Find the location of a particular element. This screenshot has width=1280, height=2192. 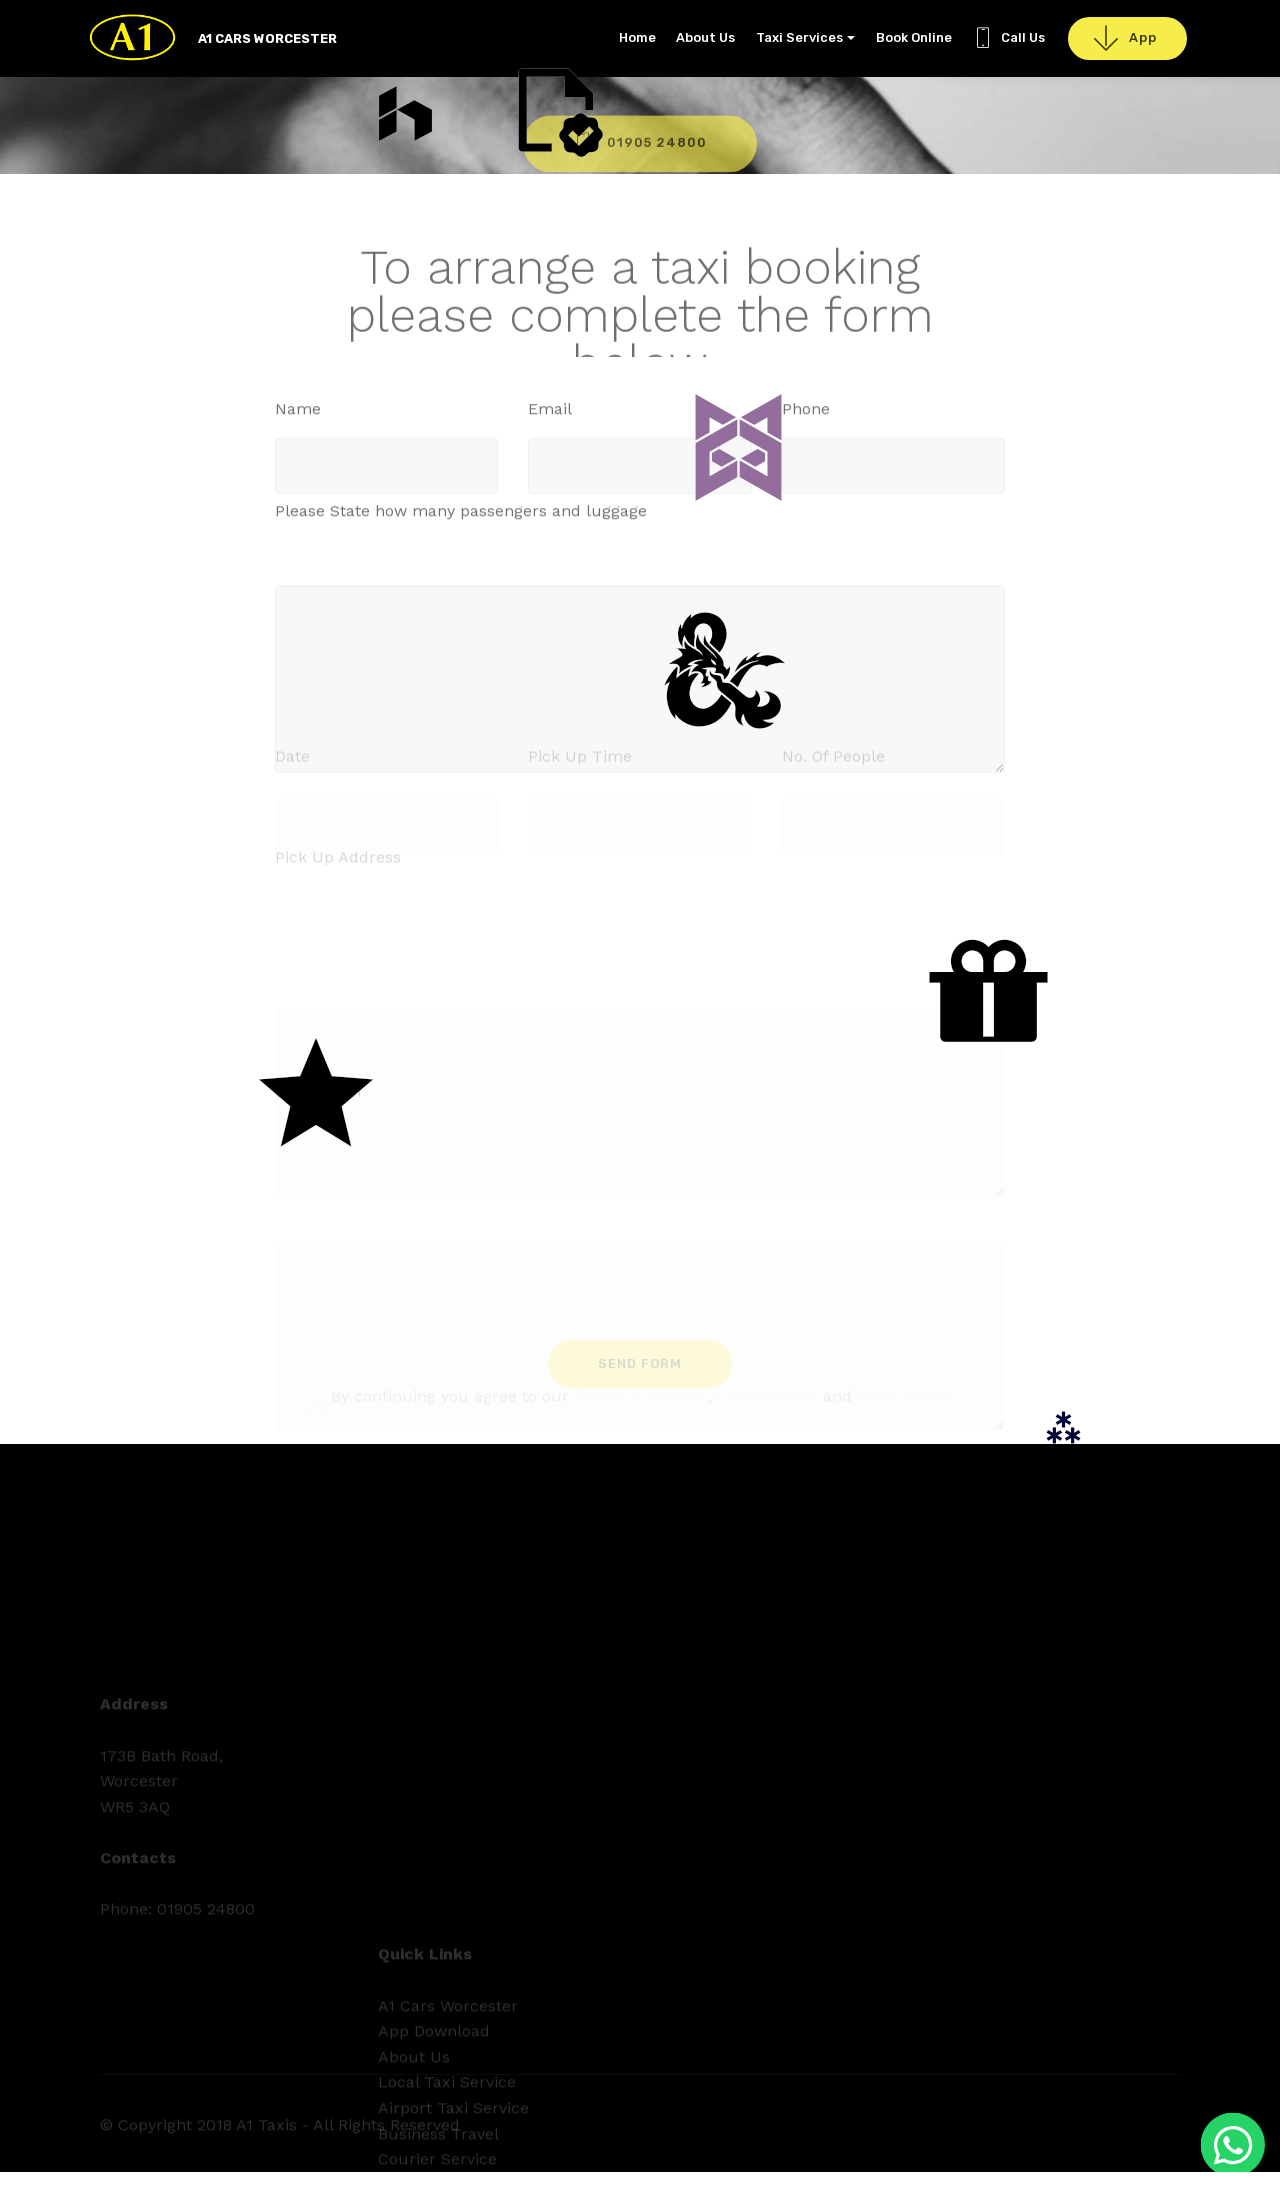

open the Hearth app is located at coordinates (405, 113).